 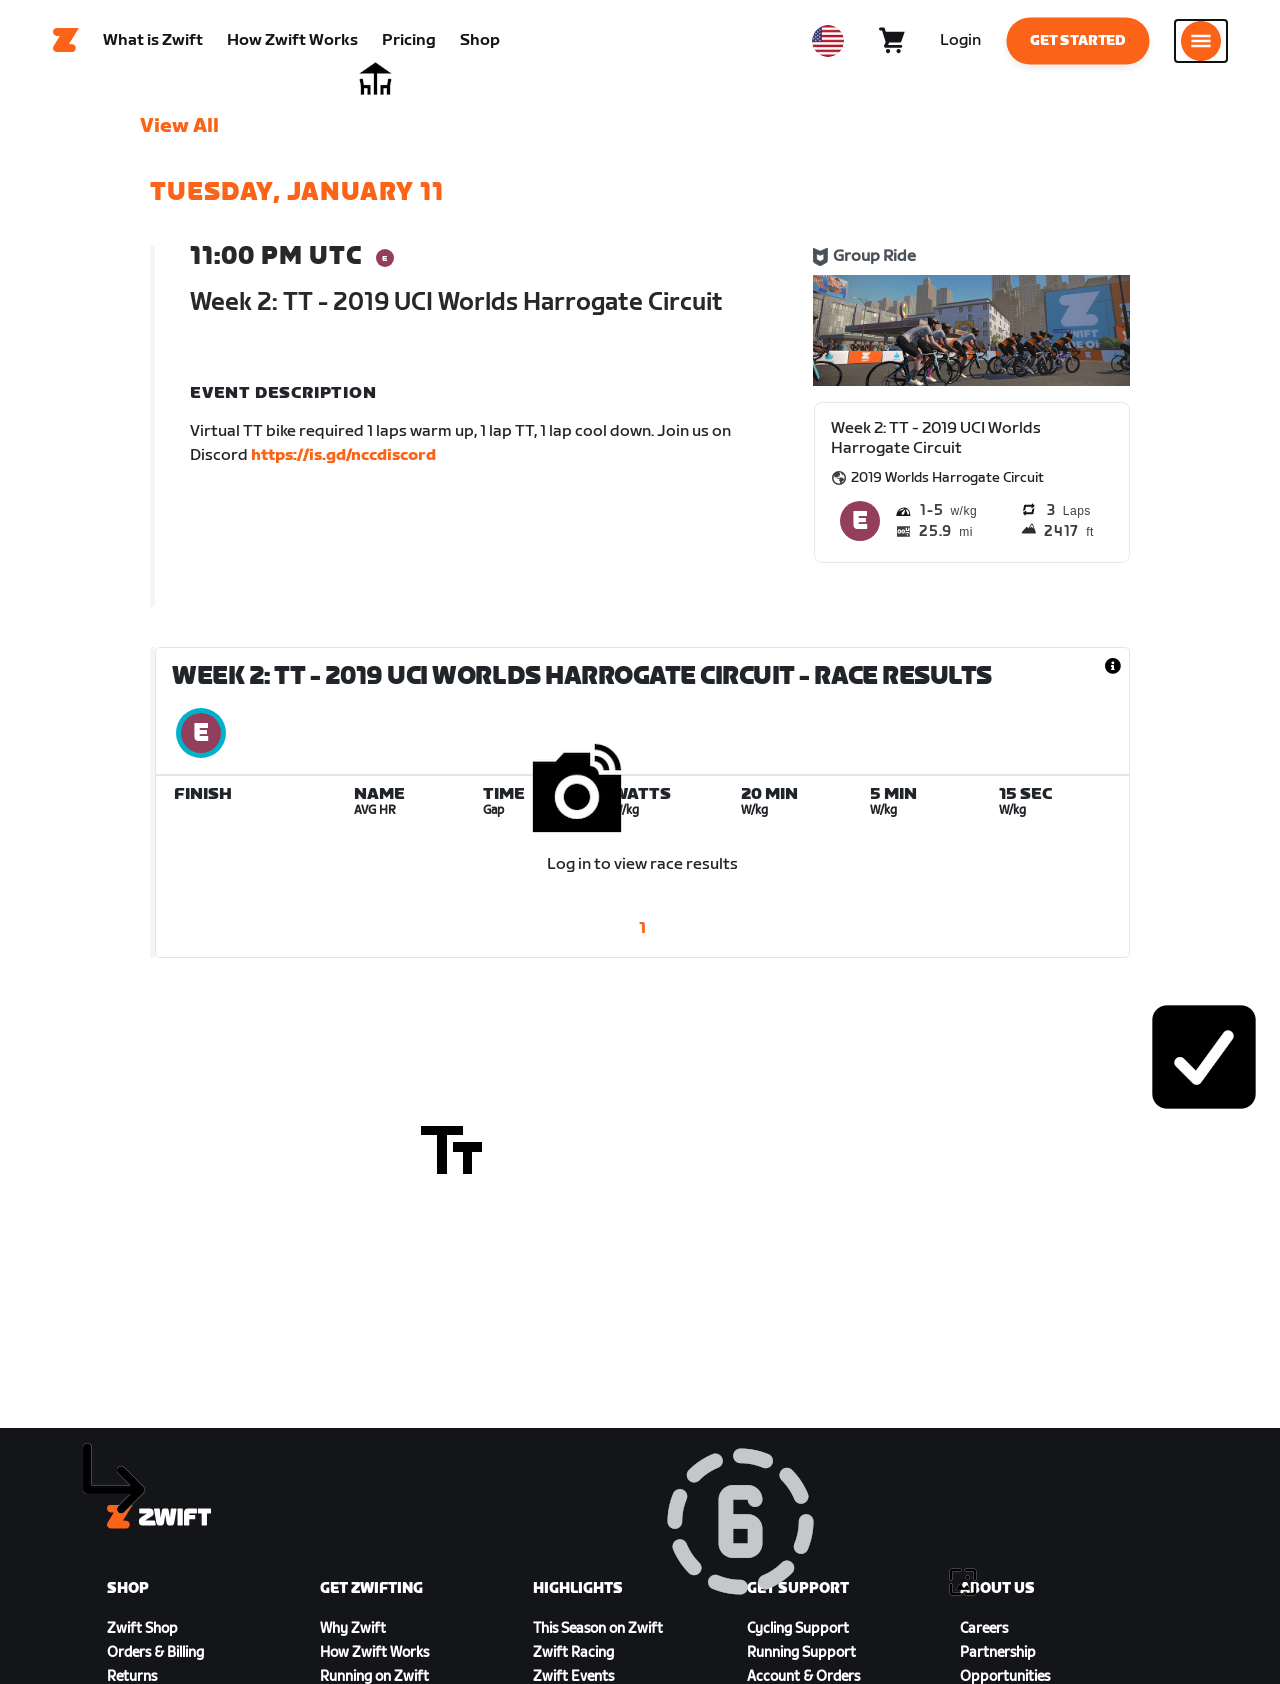 I want to click on connect to a wireless or linked camera, so click(x=577, y=788).